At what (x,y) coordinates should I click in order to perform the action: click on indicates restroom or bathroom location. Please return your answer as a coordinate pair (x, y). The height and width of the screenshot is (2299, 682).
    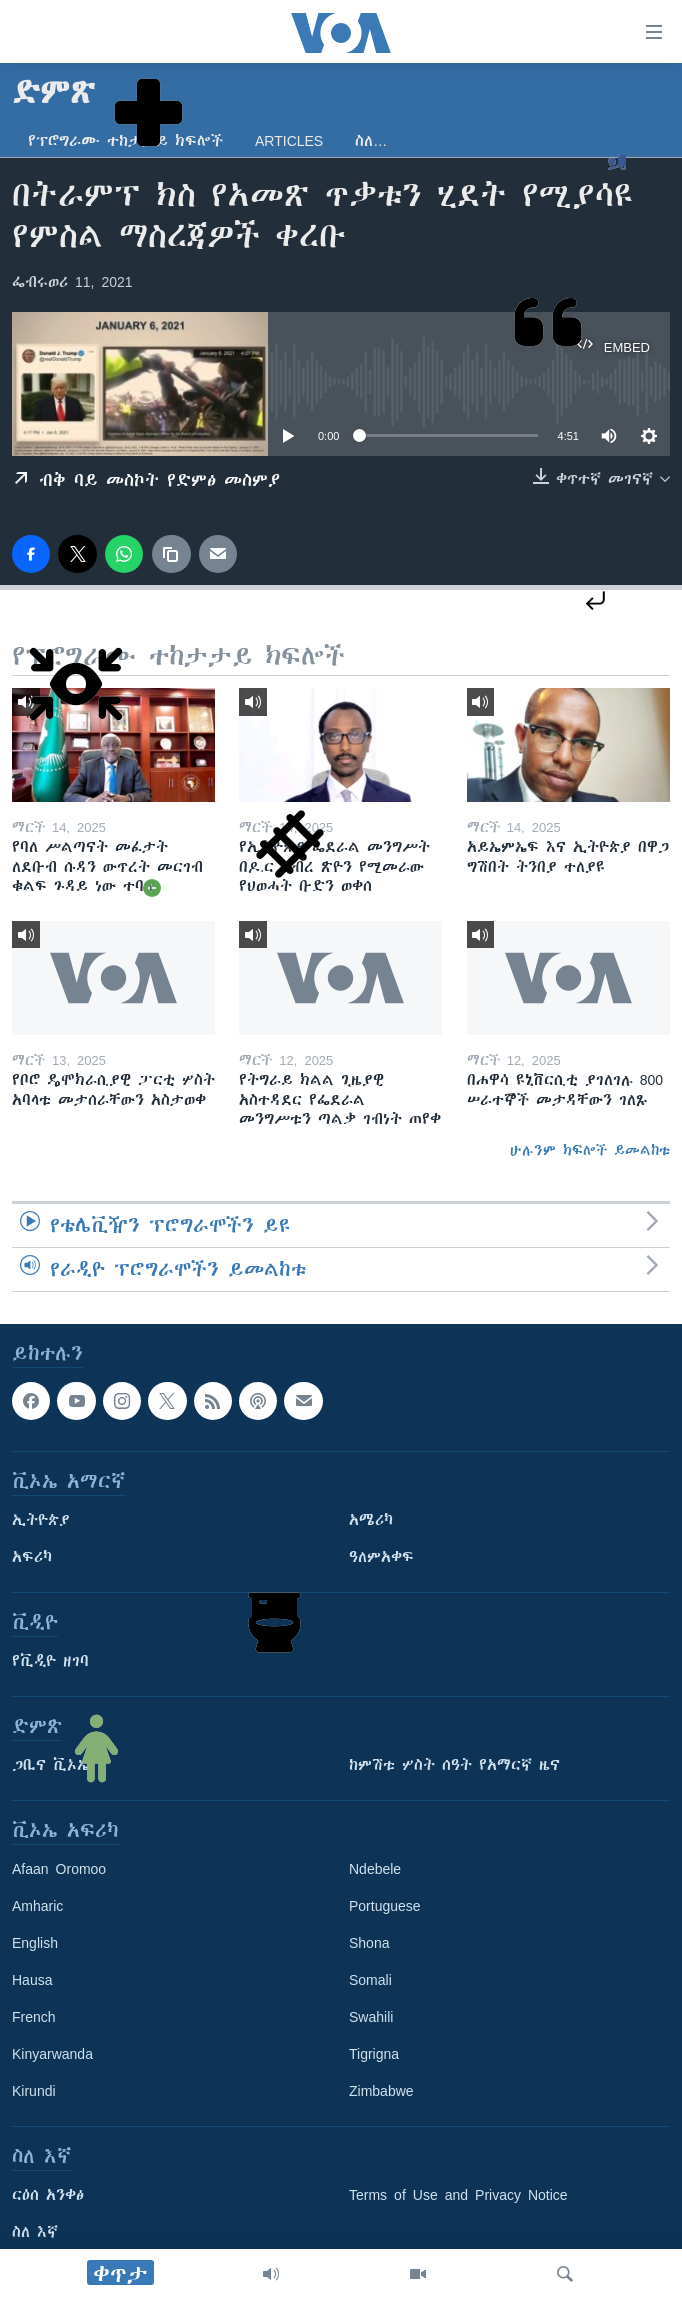
    Looking at the image, I should click on (274, 1622).